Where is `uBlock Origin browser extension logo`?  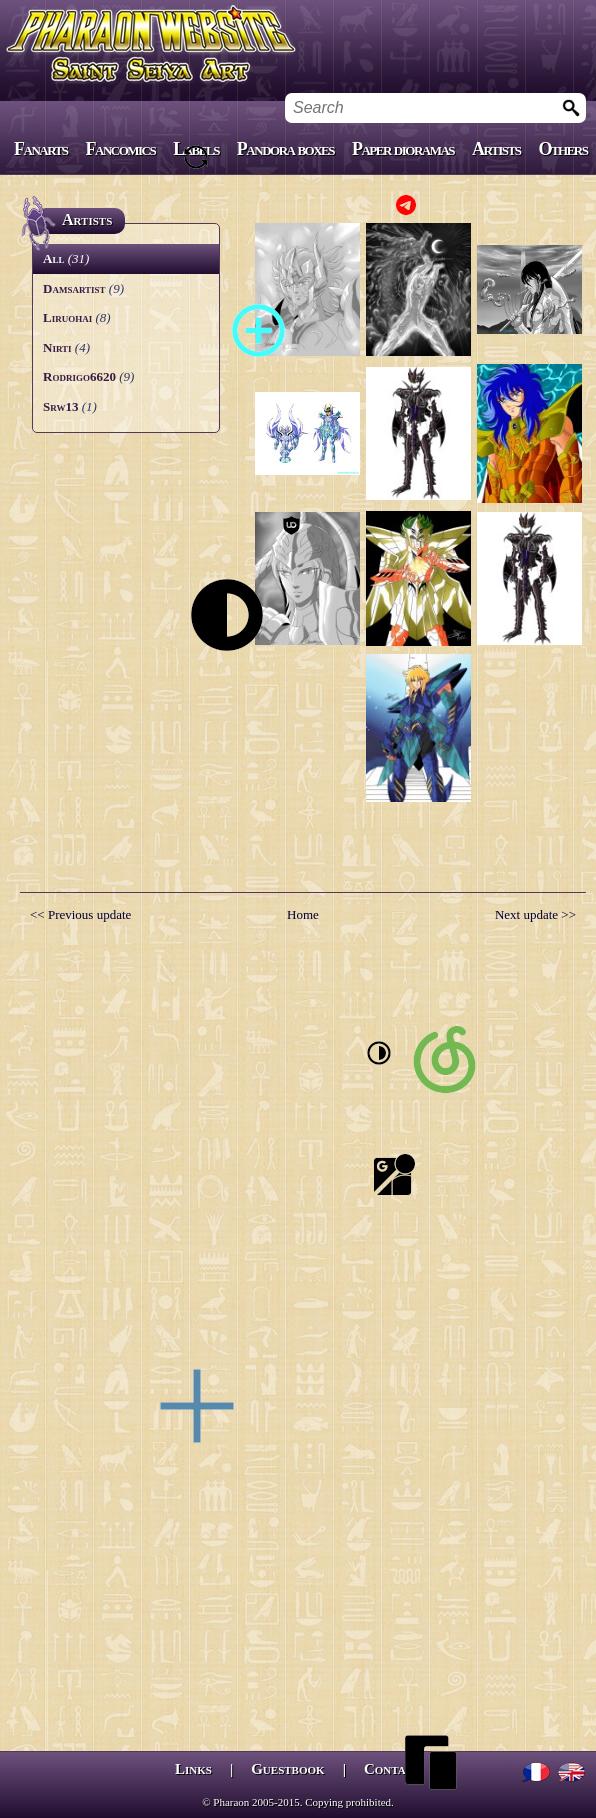 uBlock Origin browser extension logo is located at coordinates (291, 525).